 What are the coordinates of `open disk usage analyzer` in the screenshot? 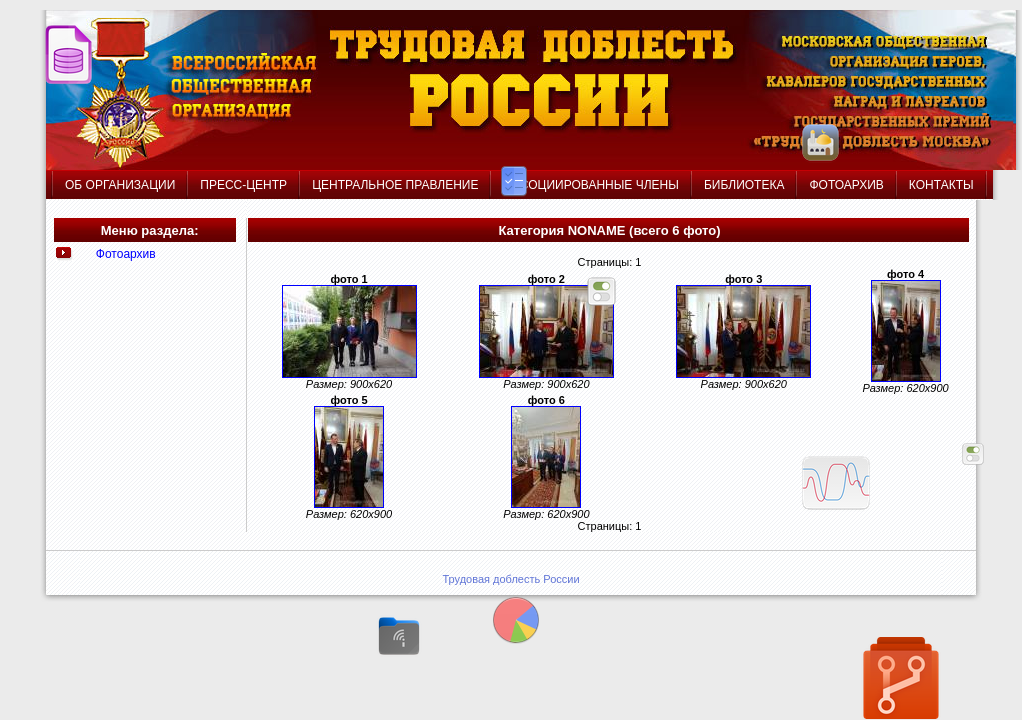 It's located at (516, 620).